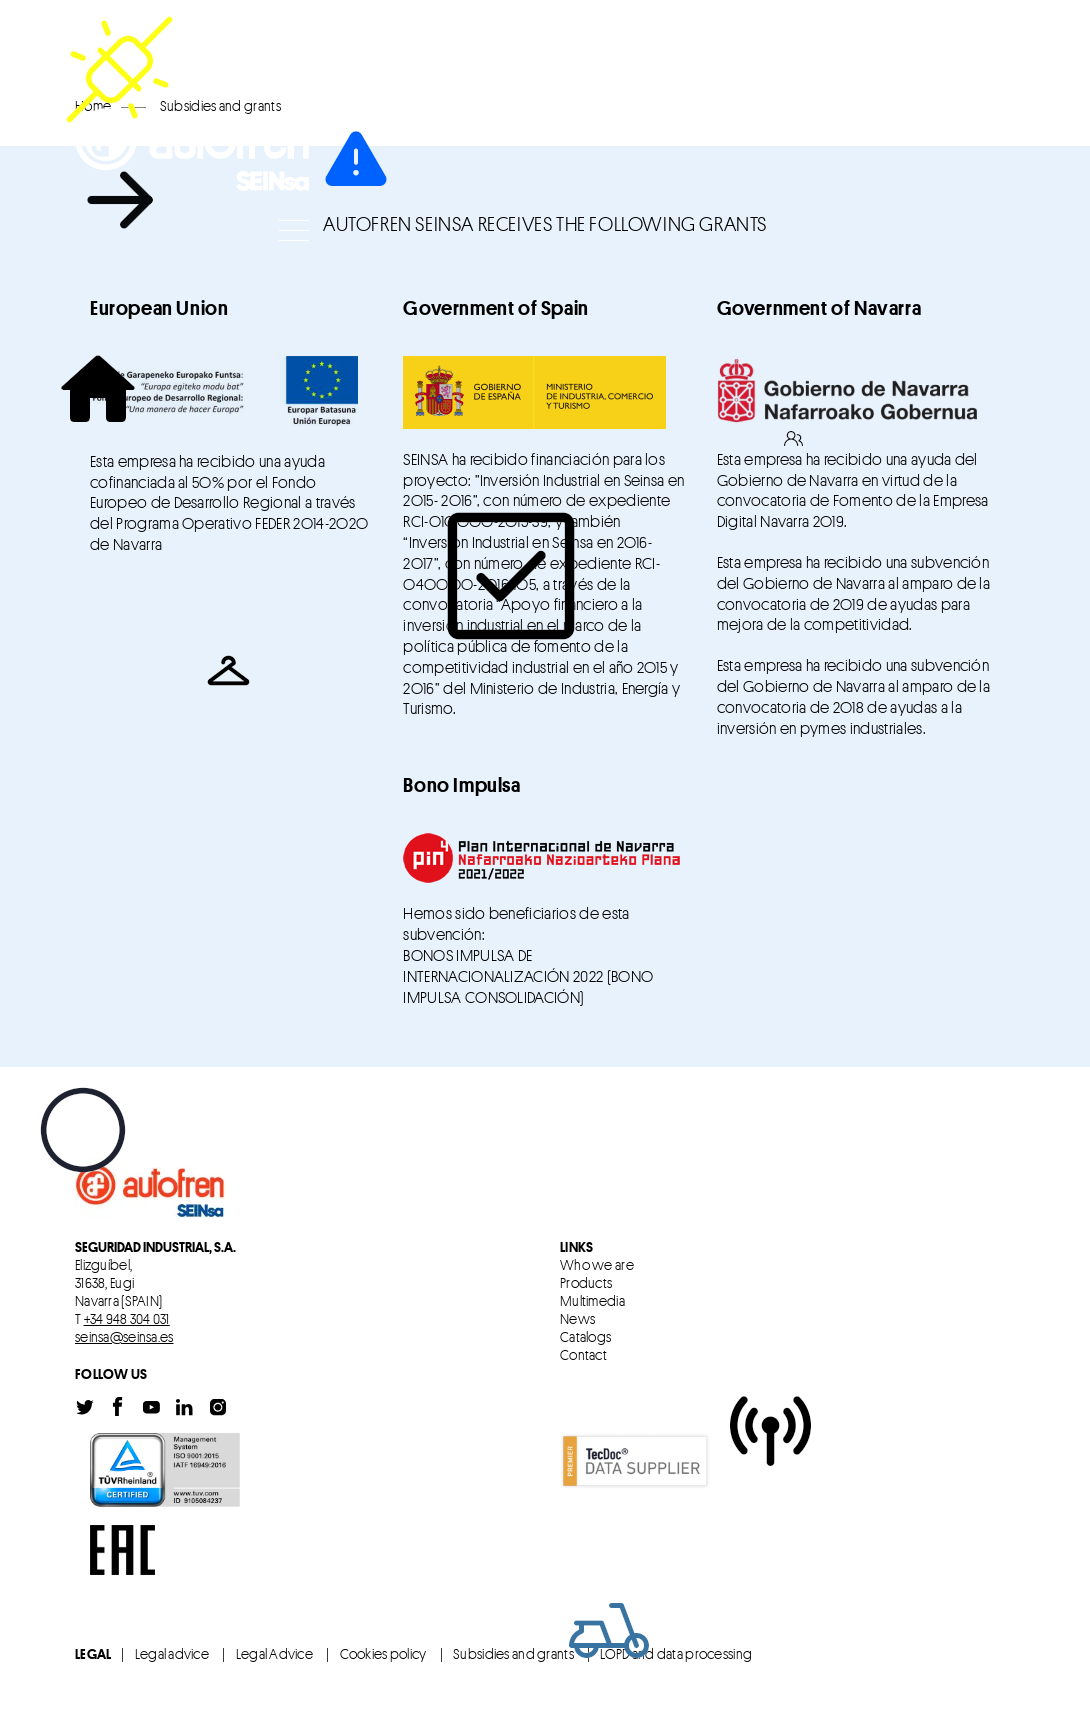 The image size is (1090, 1709). Describe the element at coordinates (83, 1130) in the screenshot. I see `unselected radio button or checkbox option` at that location.